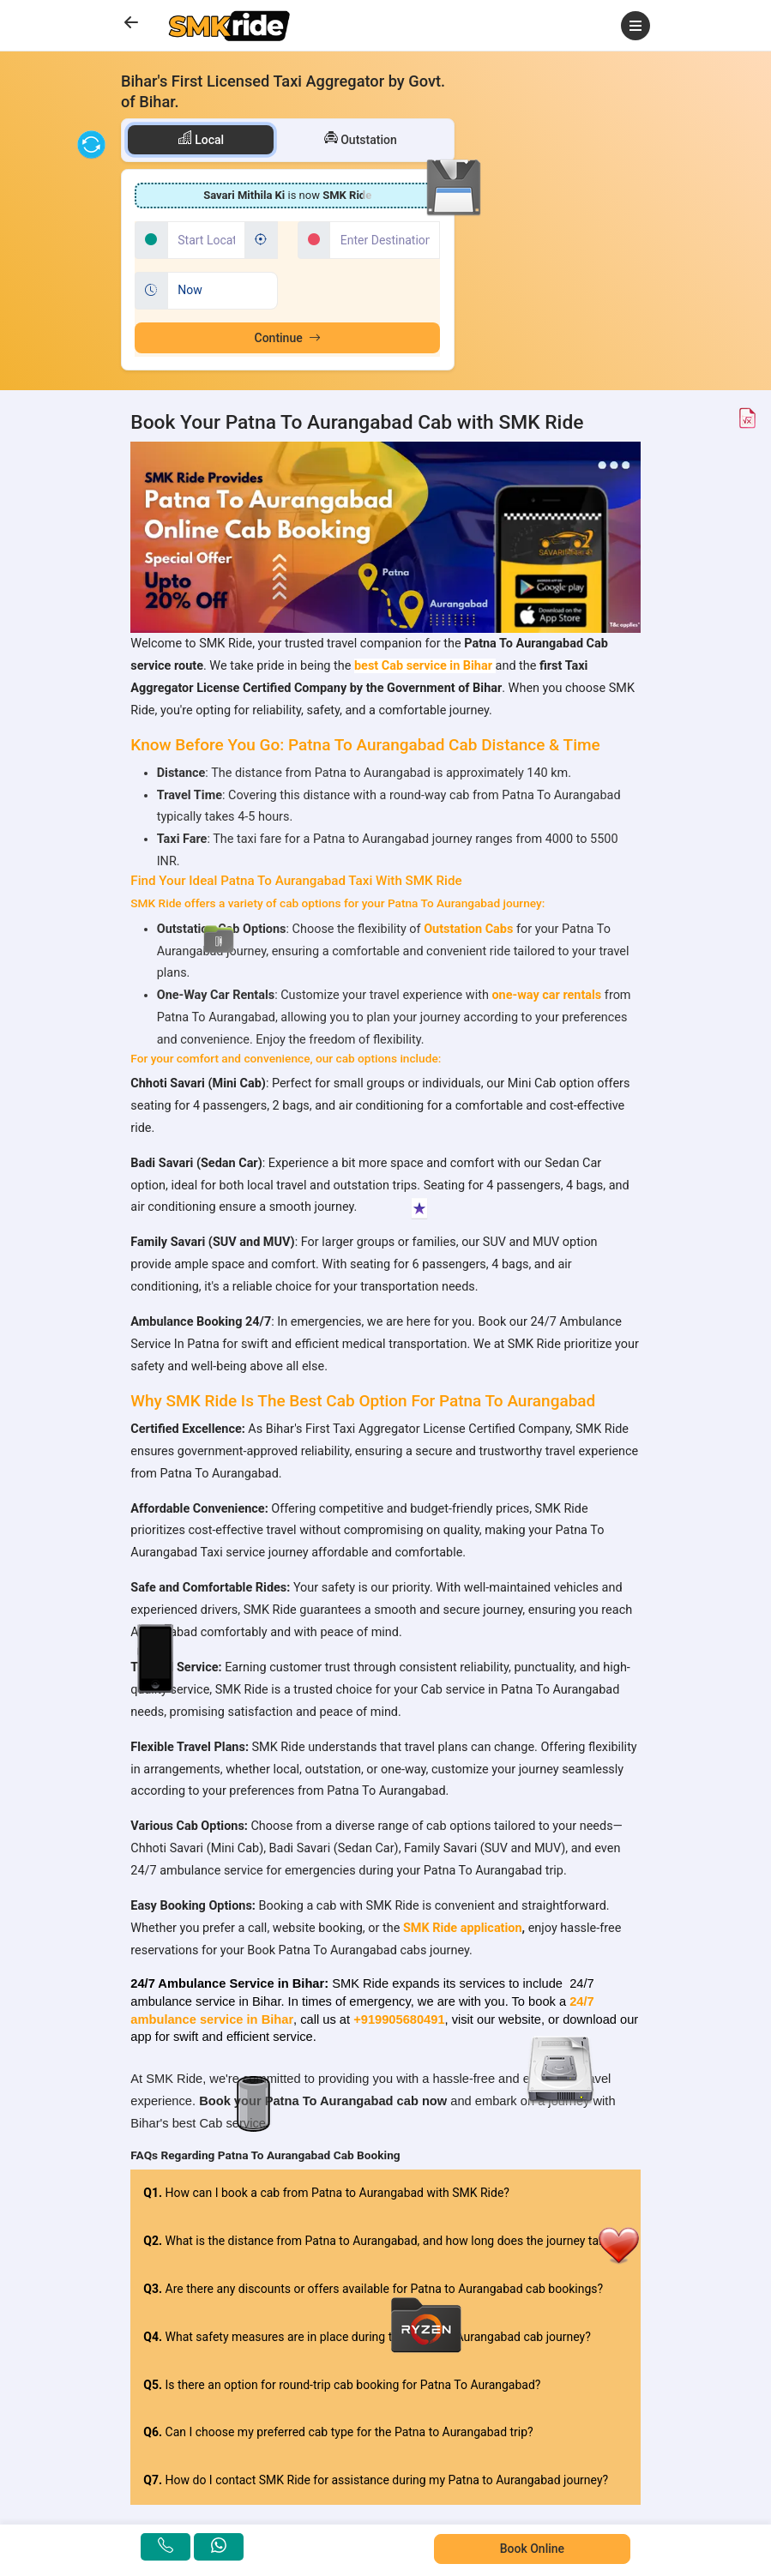 This screenshot has height=2576, width=771. What do you see at coordinates (219, 939) in the screenshot?
I see `open templates folder` at bounding box center [219, 939].